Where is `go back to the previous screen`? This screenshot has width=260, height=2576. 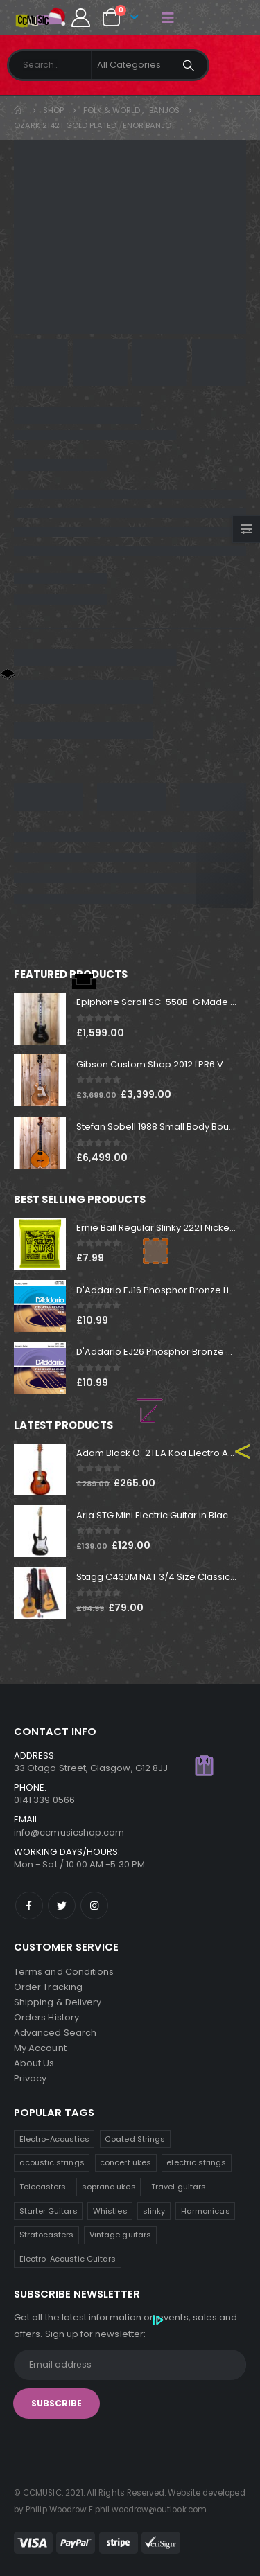
go back to the previous screen is located at coordinates (243, 1451).